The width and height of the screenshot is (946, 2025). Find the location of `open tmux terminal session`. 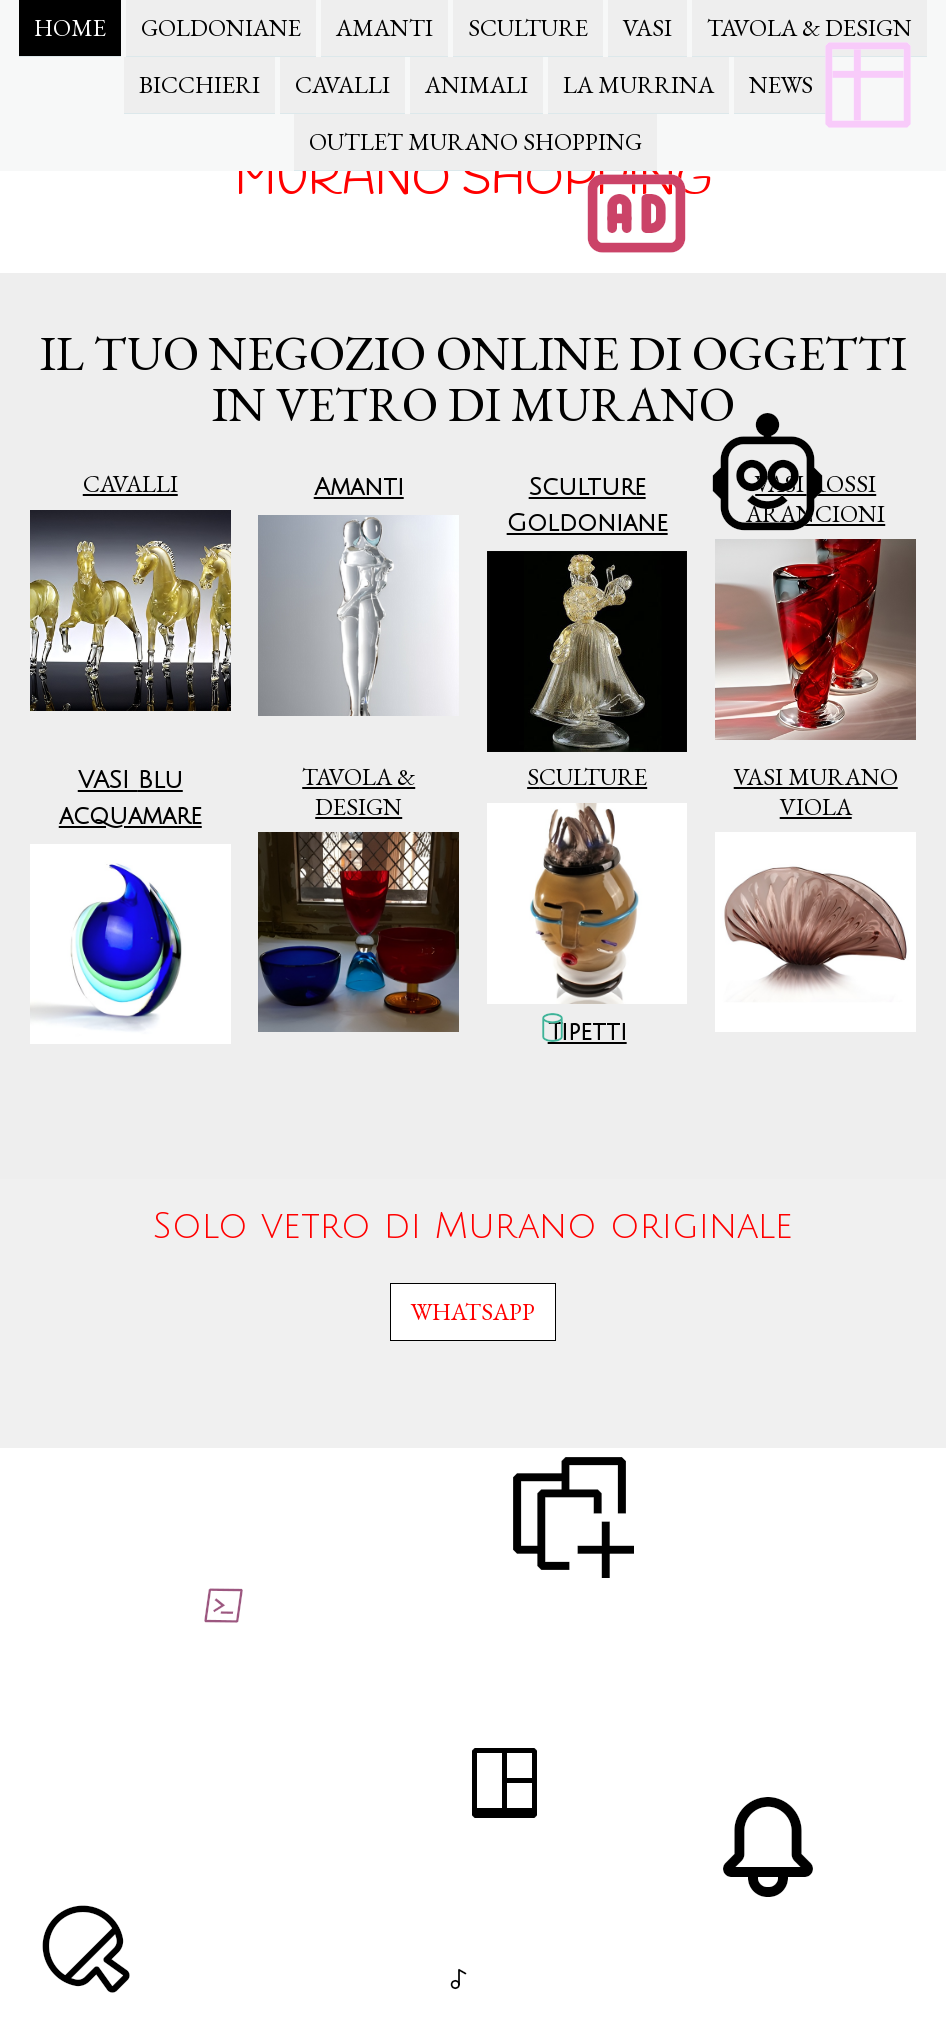

open tmux terminal session is located at coordinates (507, 1783).